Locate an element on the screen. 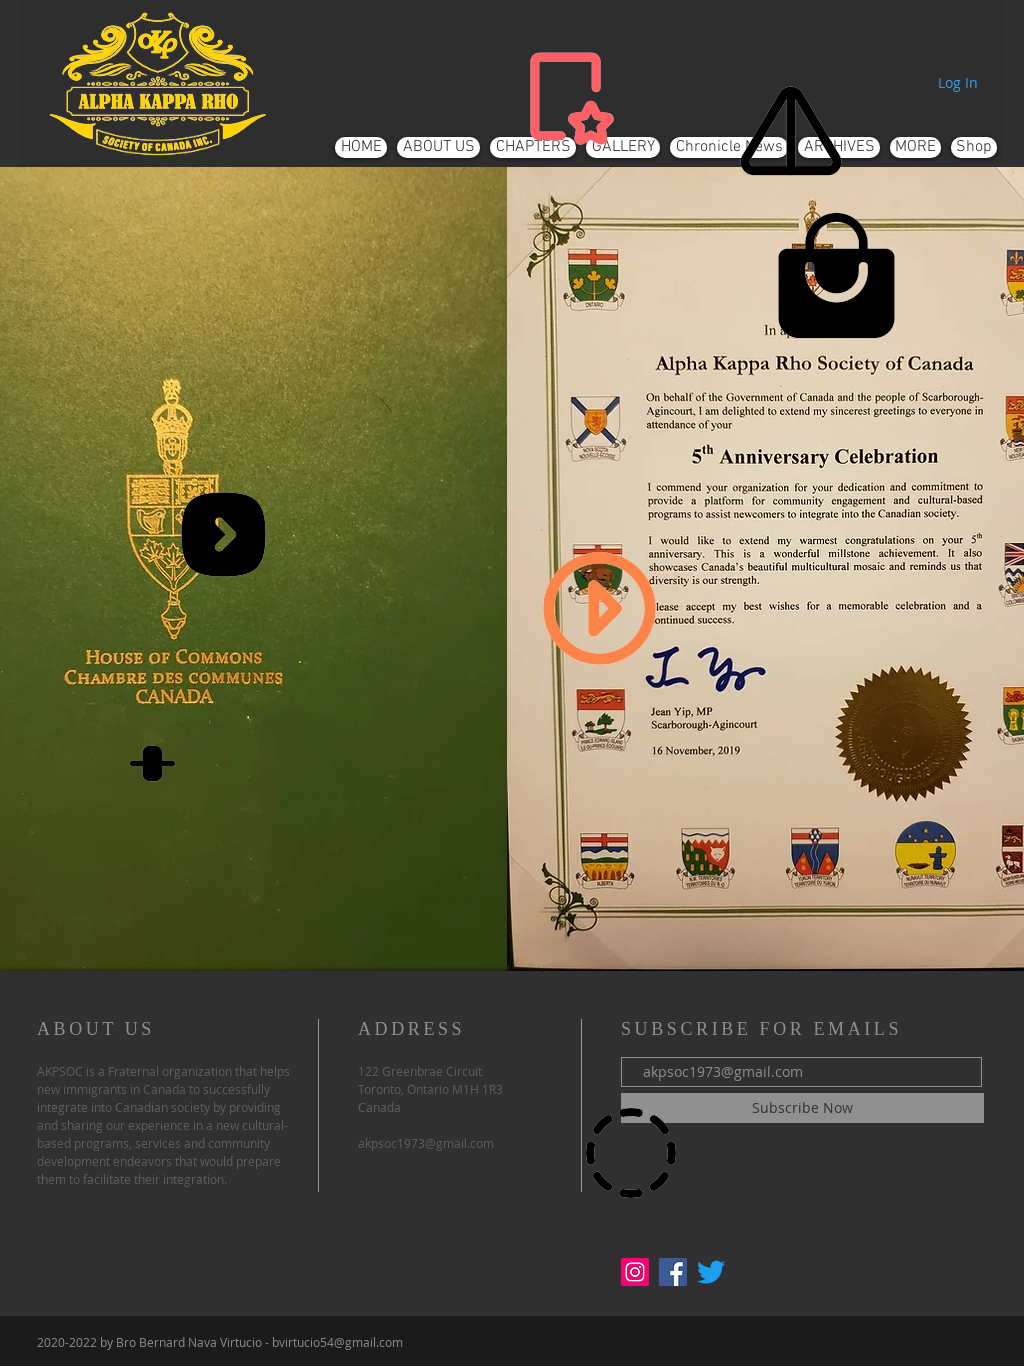 The height and width of the screenshot is (1366, 1024). mark tablet as favorite device is located at coordinates (565, 96).